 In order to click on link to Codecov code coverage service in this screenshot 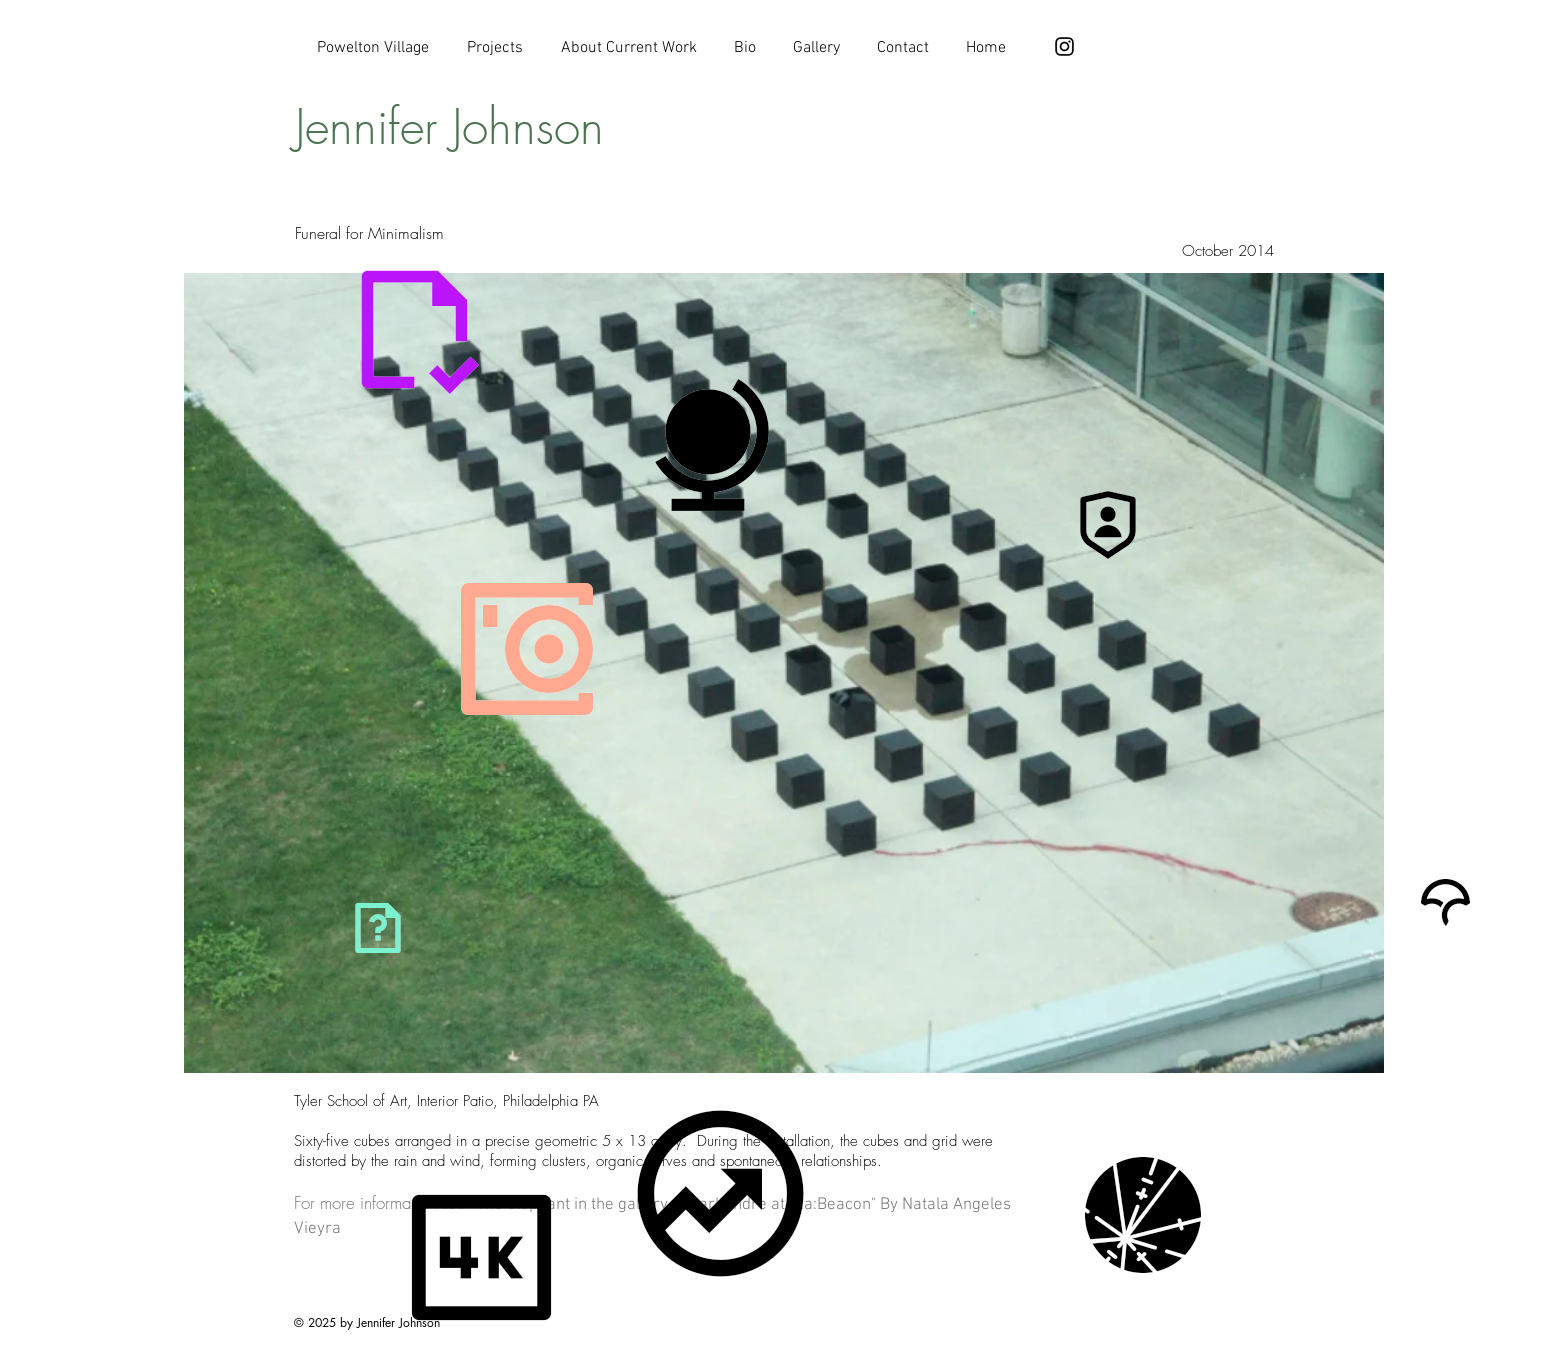, I will do `click(1445, 902)`.